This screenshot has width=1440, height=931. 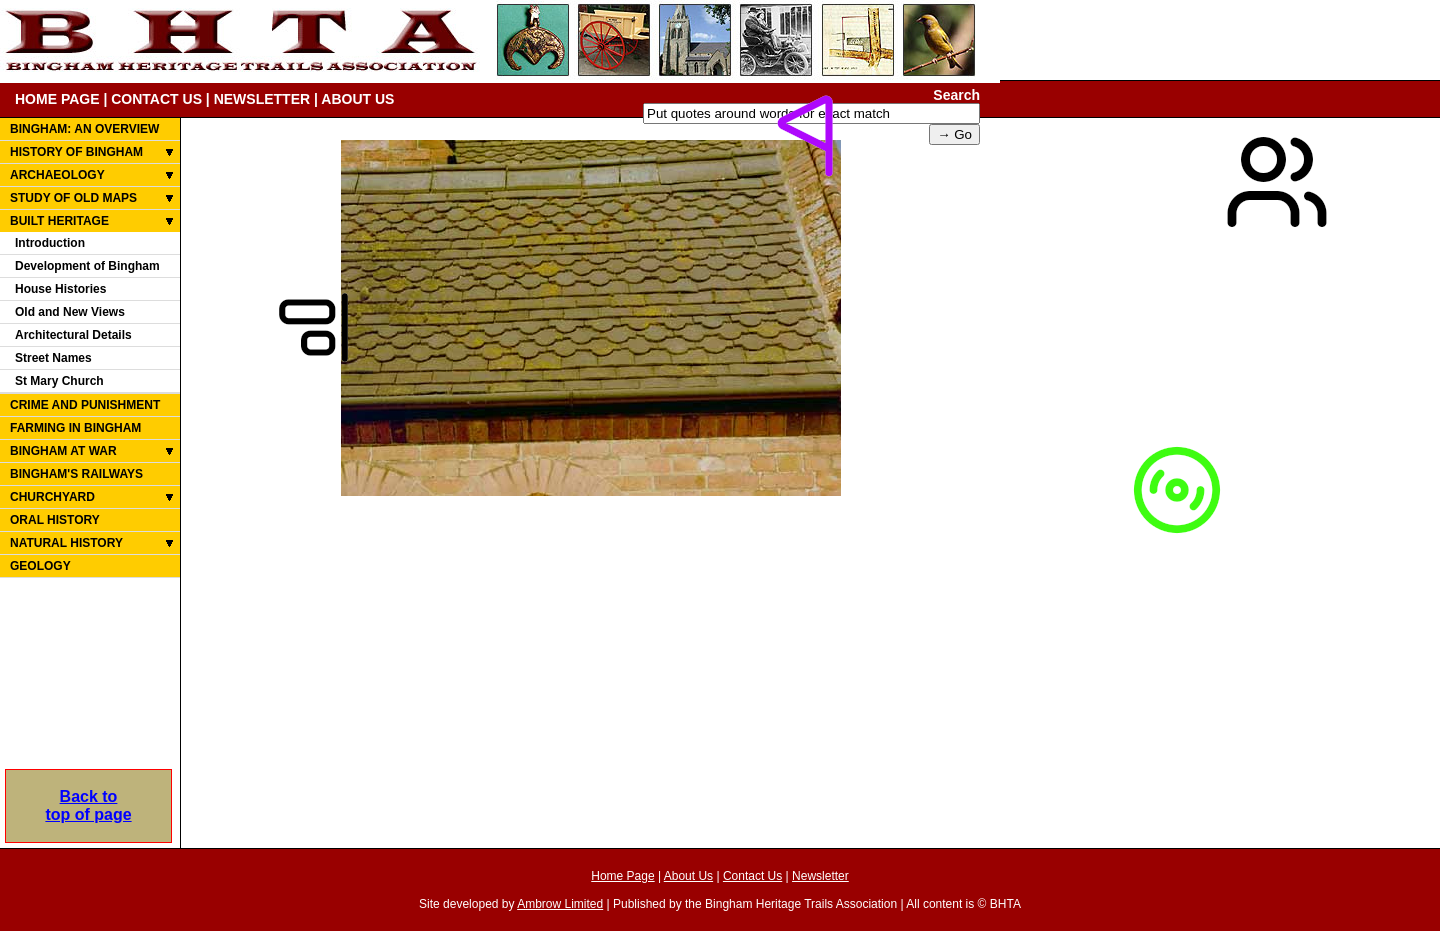 What do you see at coordinates (313, 327) in the screenshot?
I see `align items to the bottom edge` at bounding box center [313, 327].